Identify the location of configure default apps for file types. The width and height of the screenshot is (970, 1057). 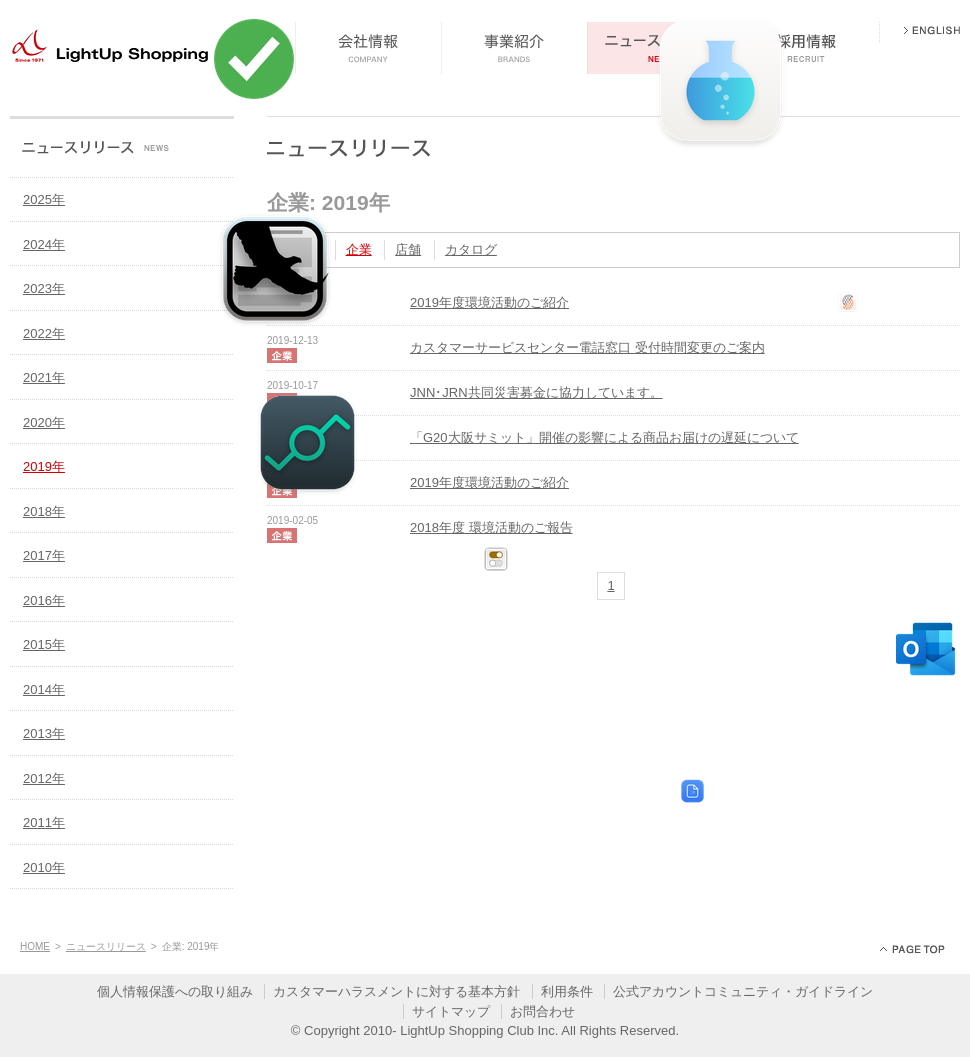
(692, 791).